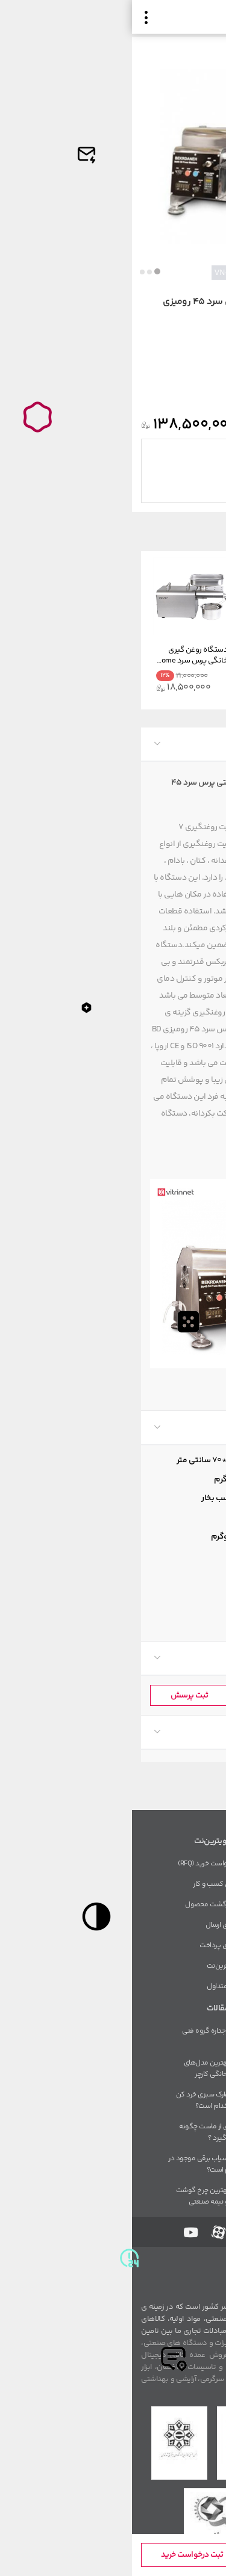 The height and width of the screenshot is (2576, 226). What do you see at coordinates (129, 2258) in the screenshot?
I see `indicates 24-hour availability or service` at bounding box center [129, 2258].